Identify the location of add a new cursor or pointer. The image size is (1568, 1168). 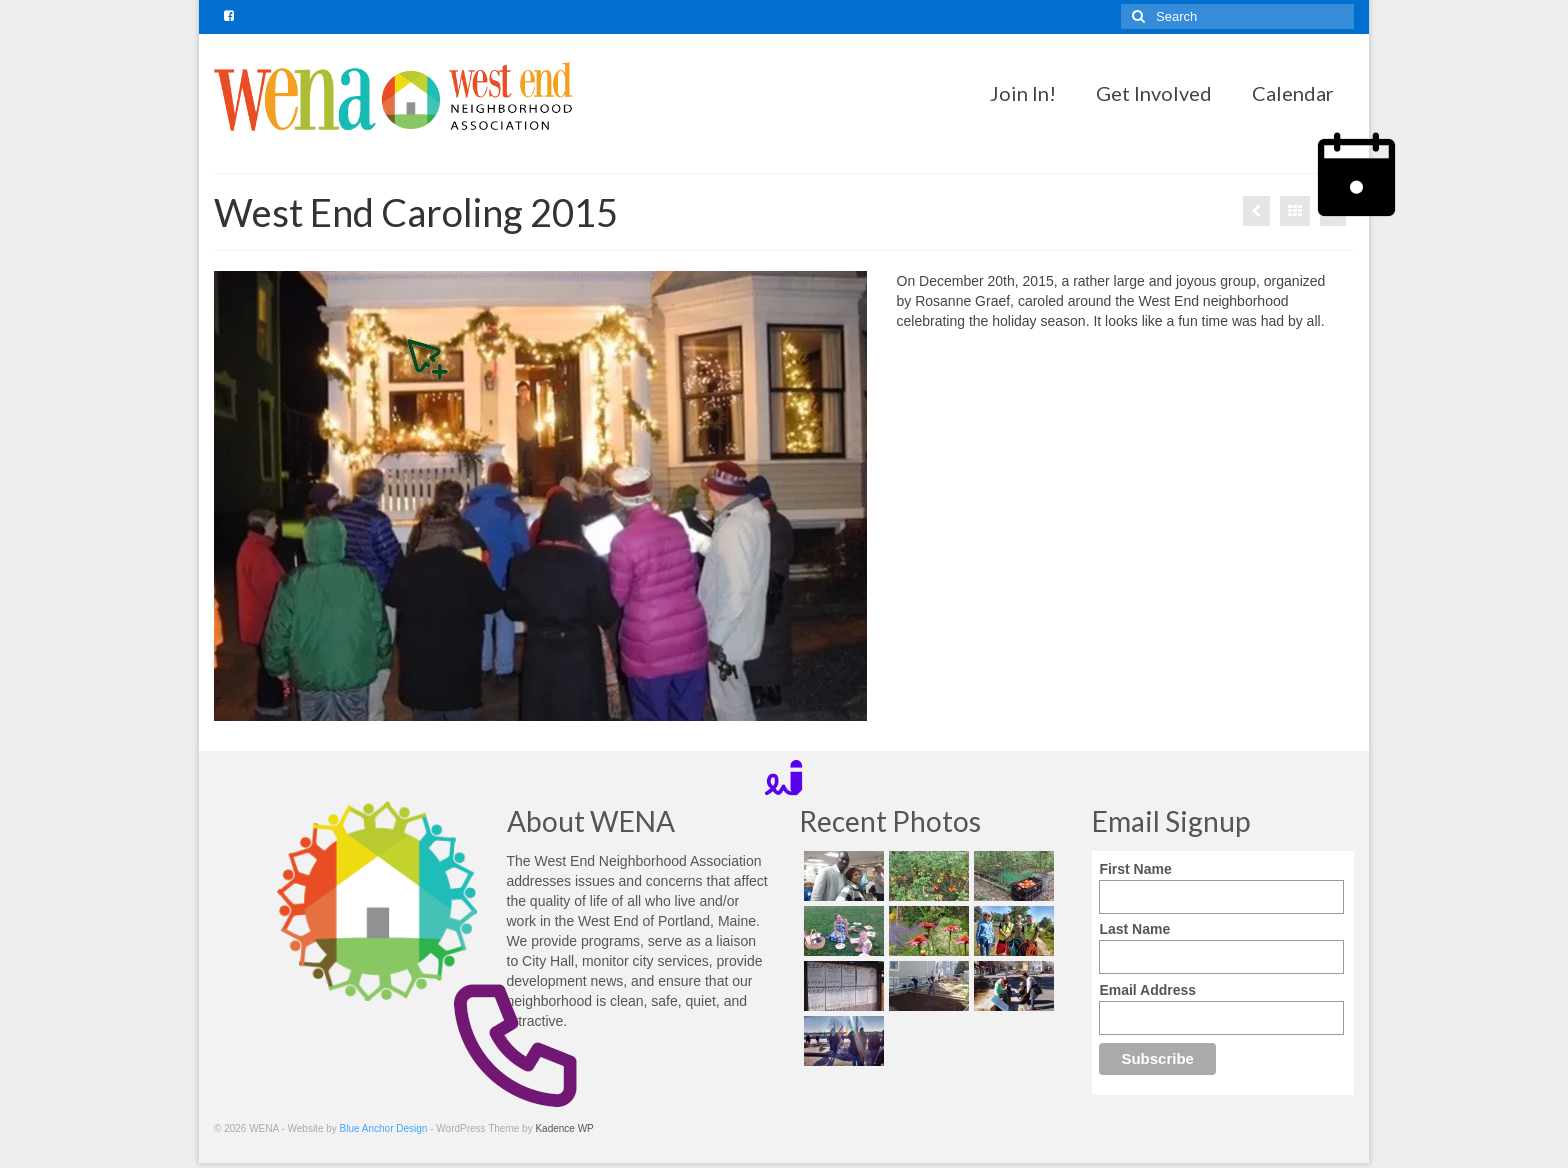
(425, 357).